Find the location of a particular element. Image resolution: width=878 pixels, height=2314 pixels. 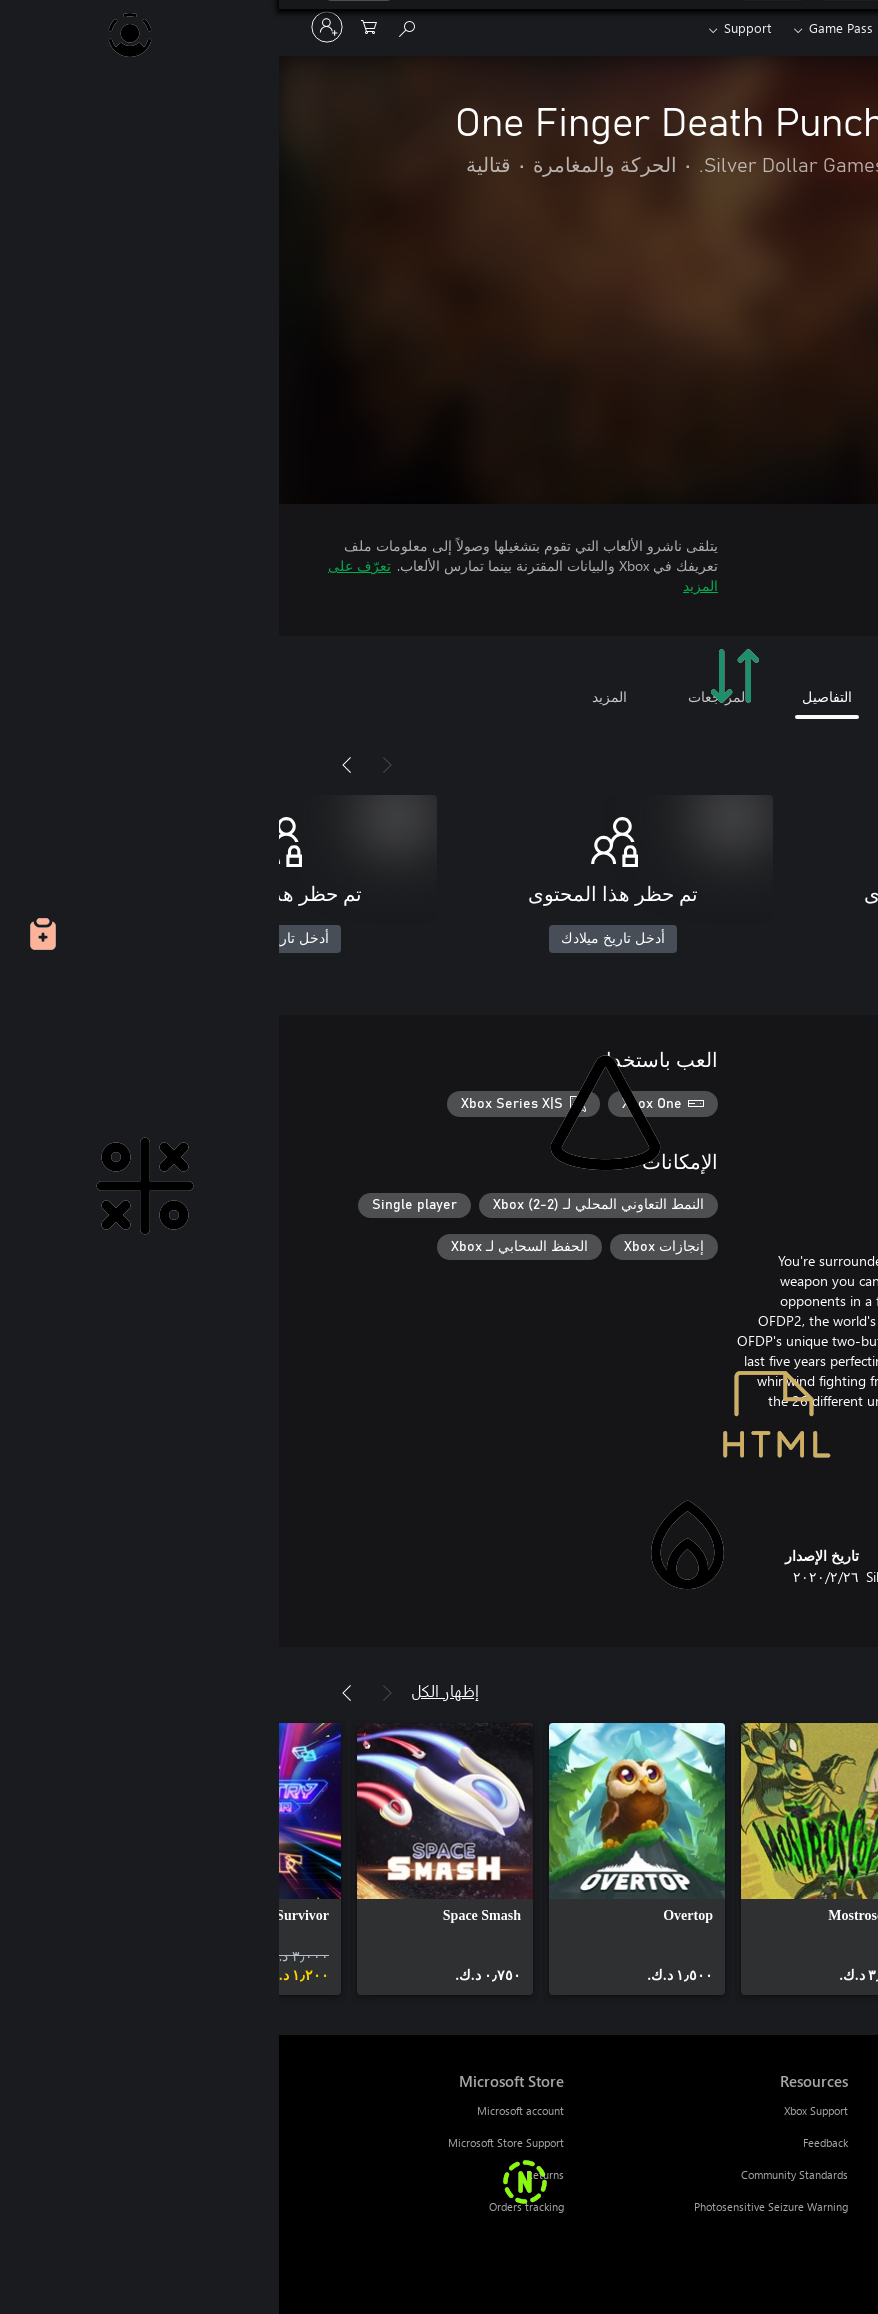

sort items in ascending or descending order is located at coordinates (735, 676).